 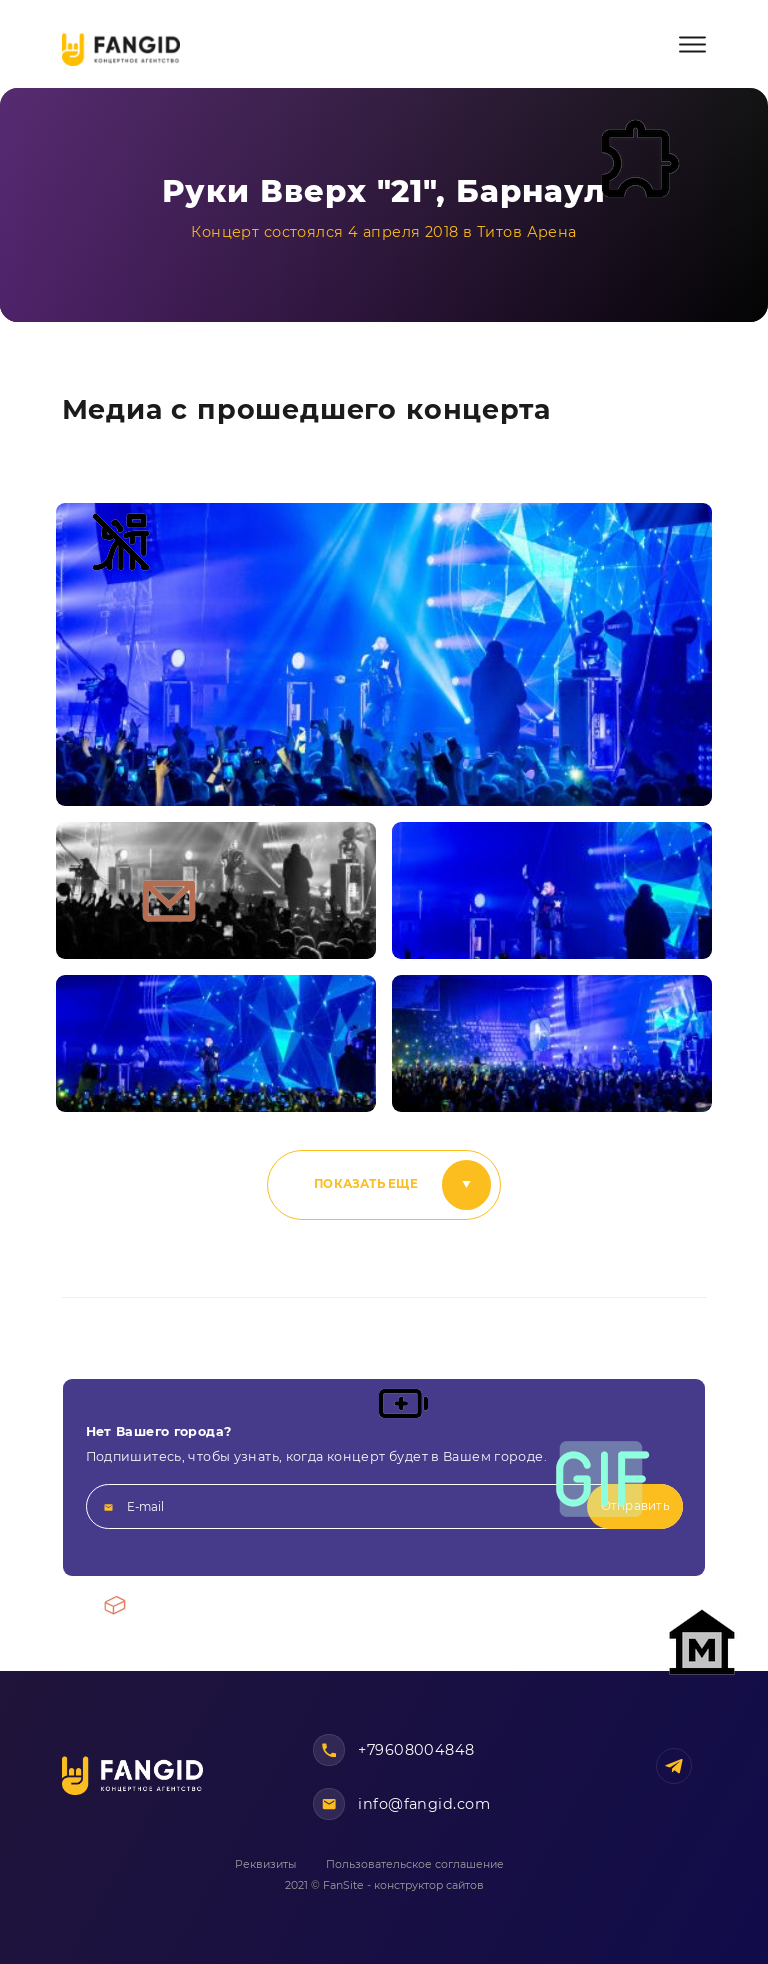 What do you see at coordinates (403, 1403) in the screenshot?
I see `add or extend battery life` at bounding box center [403, 1403].